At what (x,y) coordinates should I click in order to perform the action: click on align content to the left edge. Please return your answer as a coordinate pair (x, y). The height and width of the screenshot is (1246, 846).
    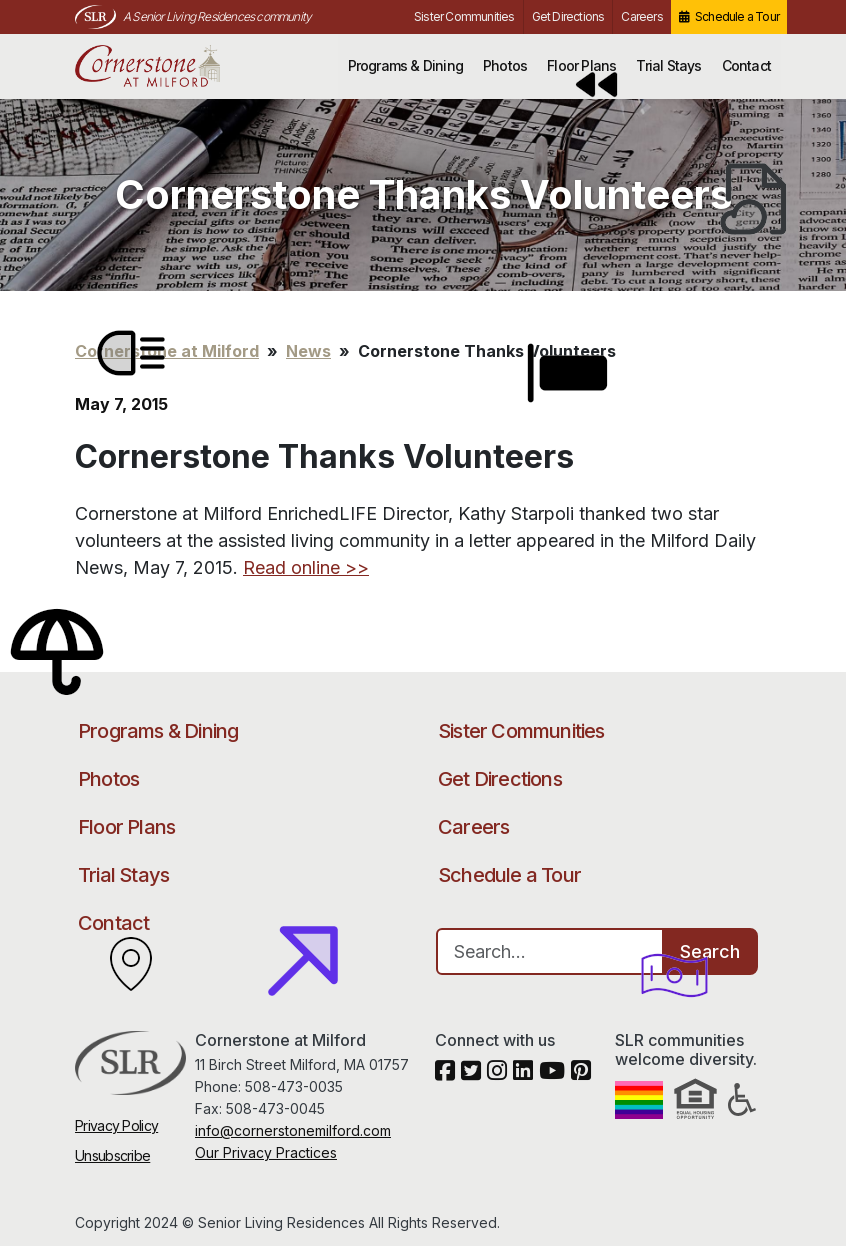
    Looking at the image, I should click on (566, 373).